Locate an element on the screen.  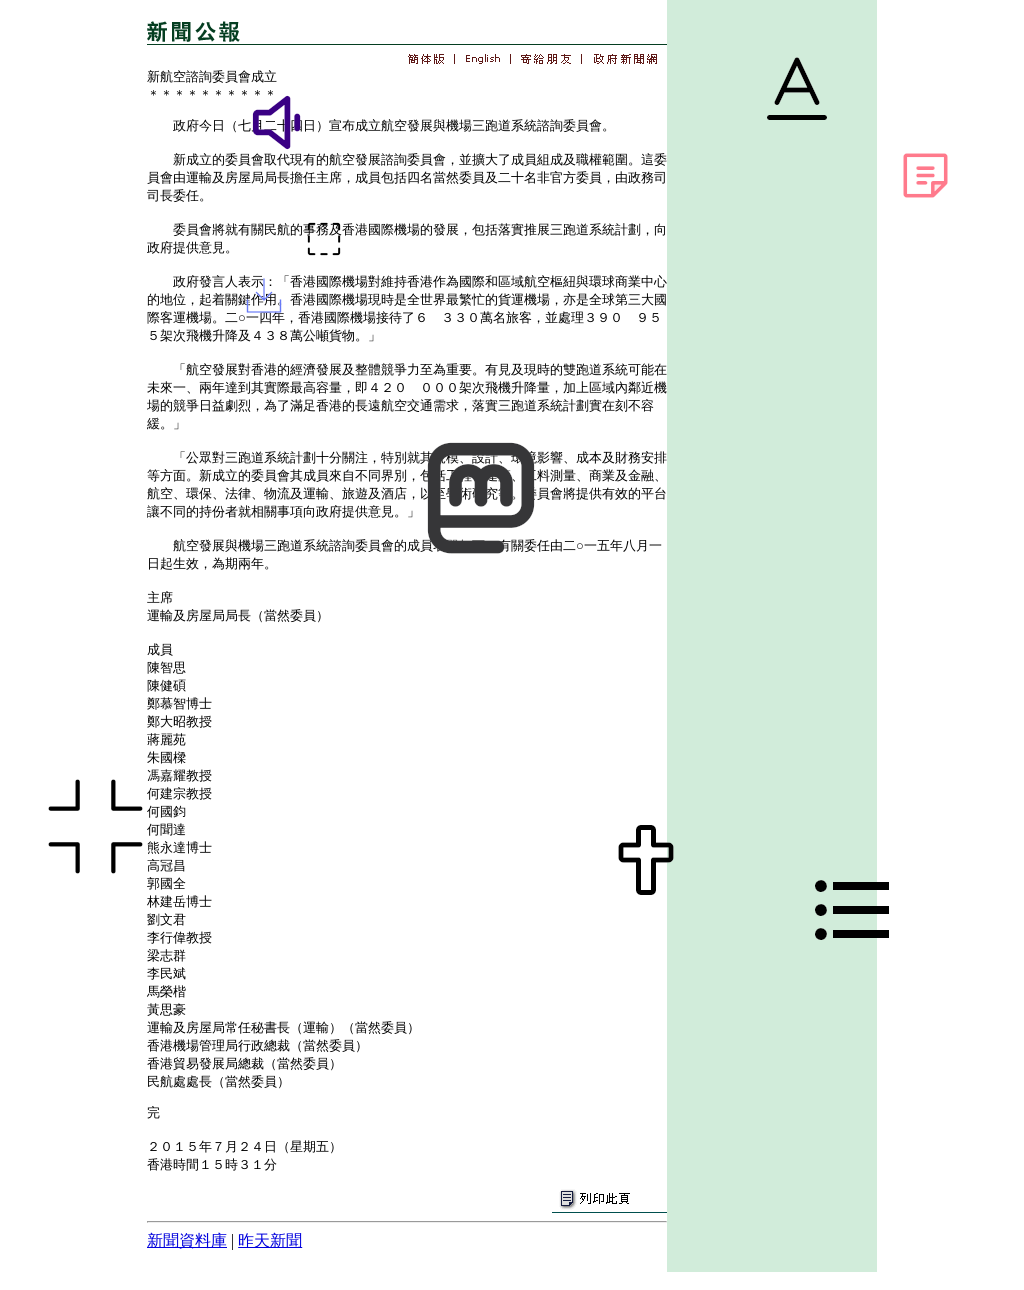
exit fullscreen mode is located at coordinates (95, 826).